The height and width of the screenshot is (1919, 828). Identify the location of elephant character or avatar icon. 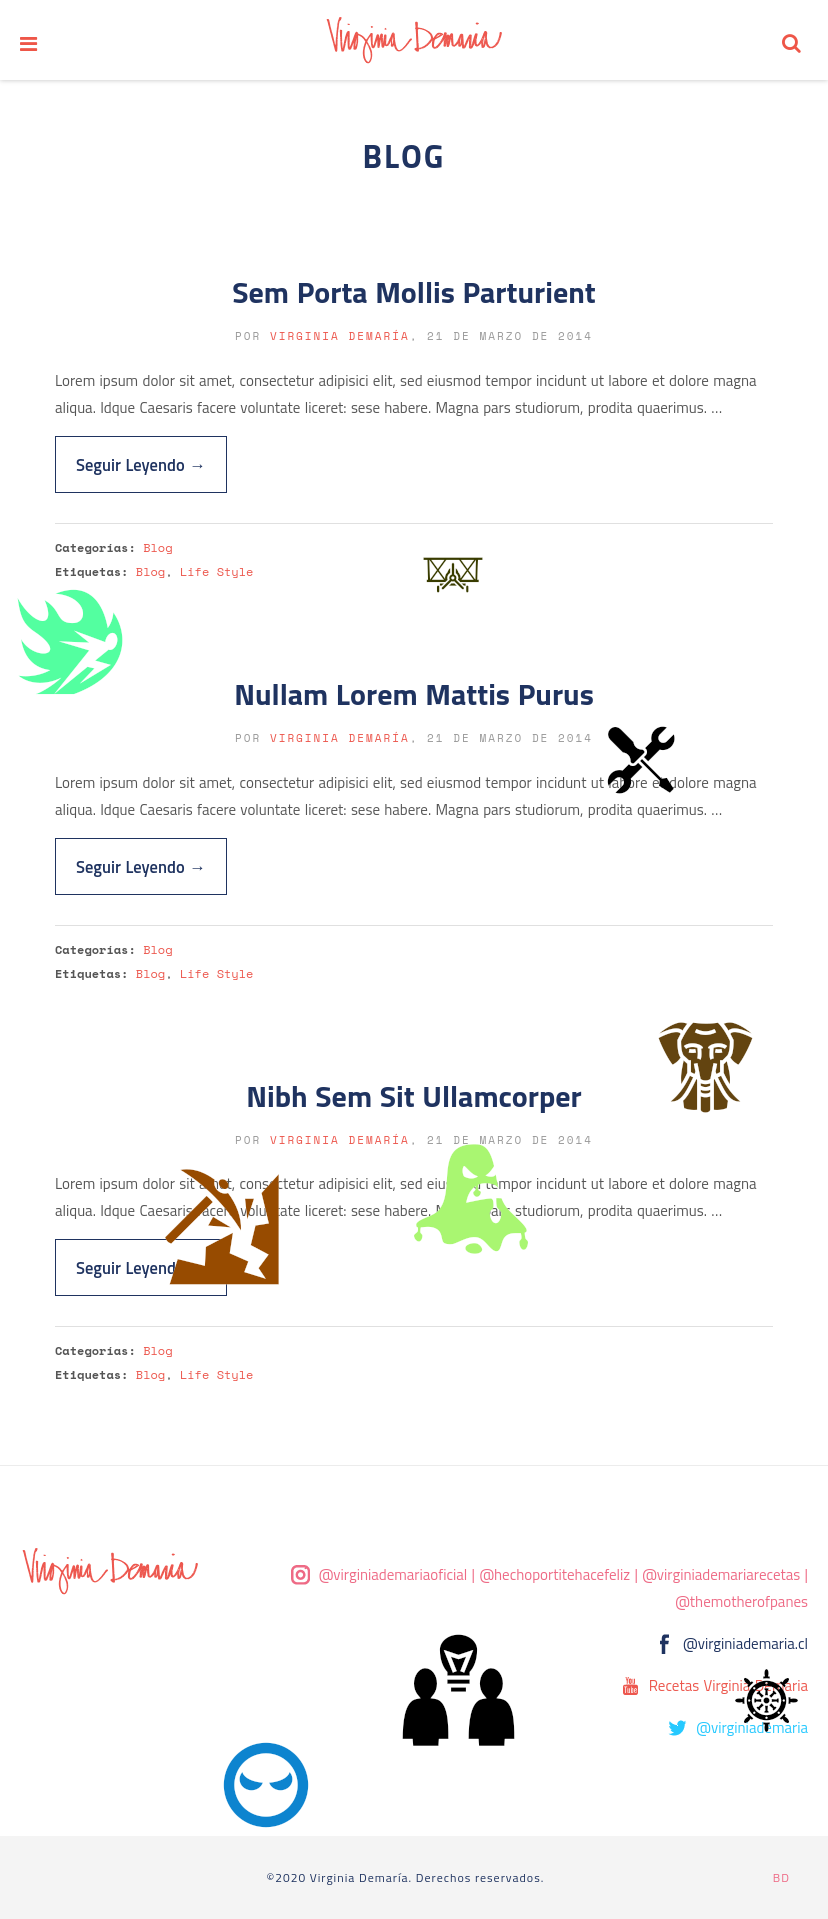
(705, 1067).